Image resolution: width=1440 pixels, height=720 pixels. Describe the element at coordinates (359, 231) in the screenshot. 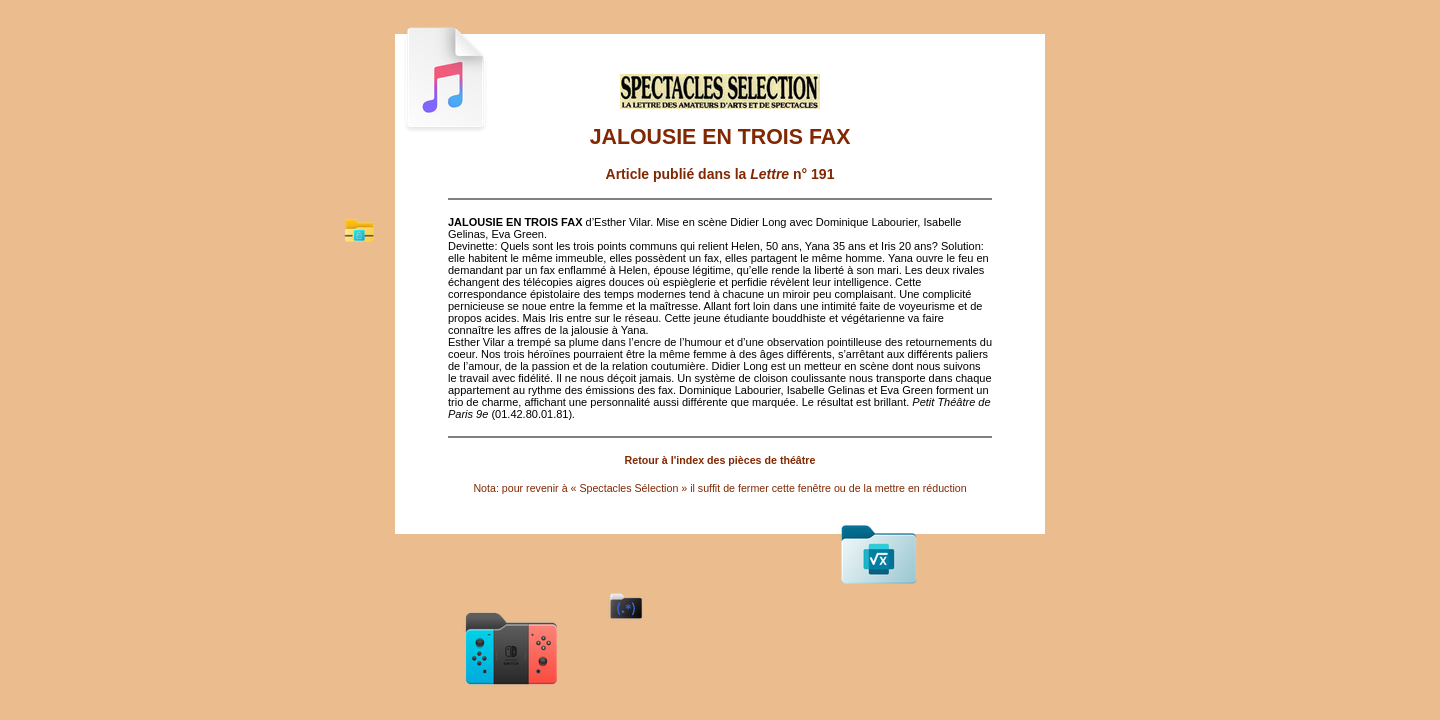

I see `access an unlocked or unprotected folder` at that location.